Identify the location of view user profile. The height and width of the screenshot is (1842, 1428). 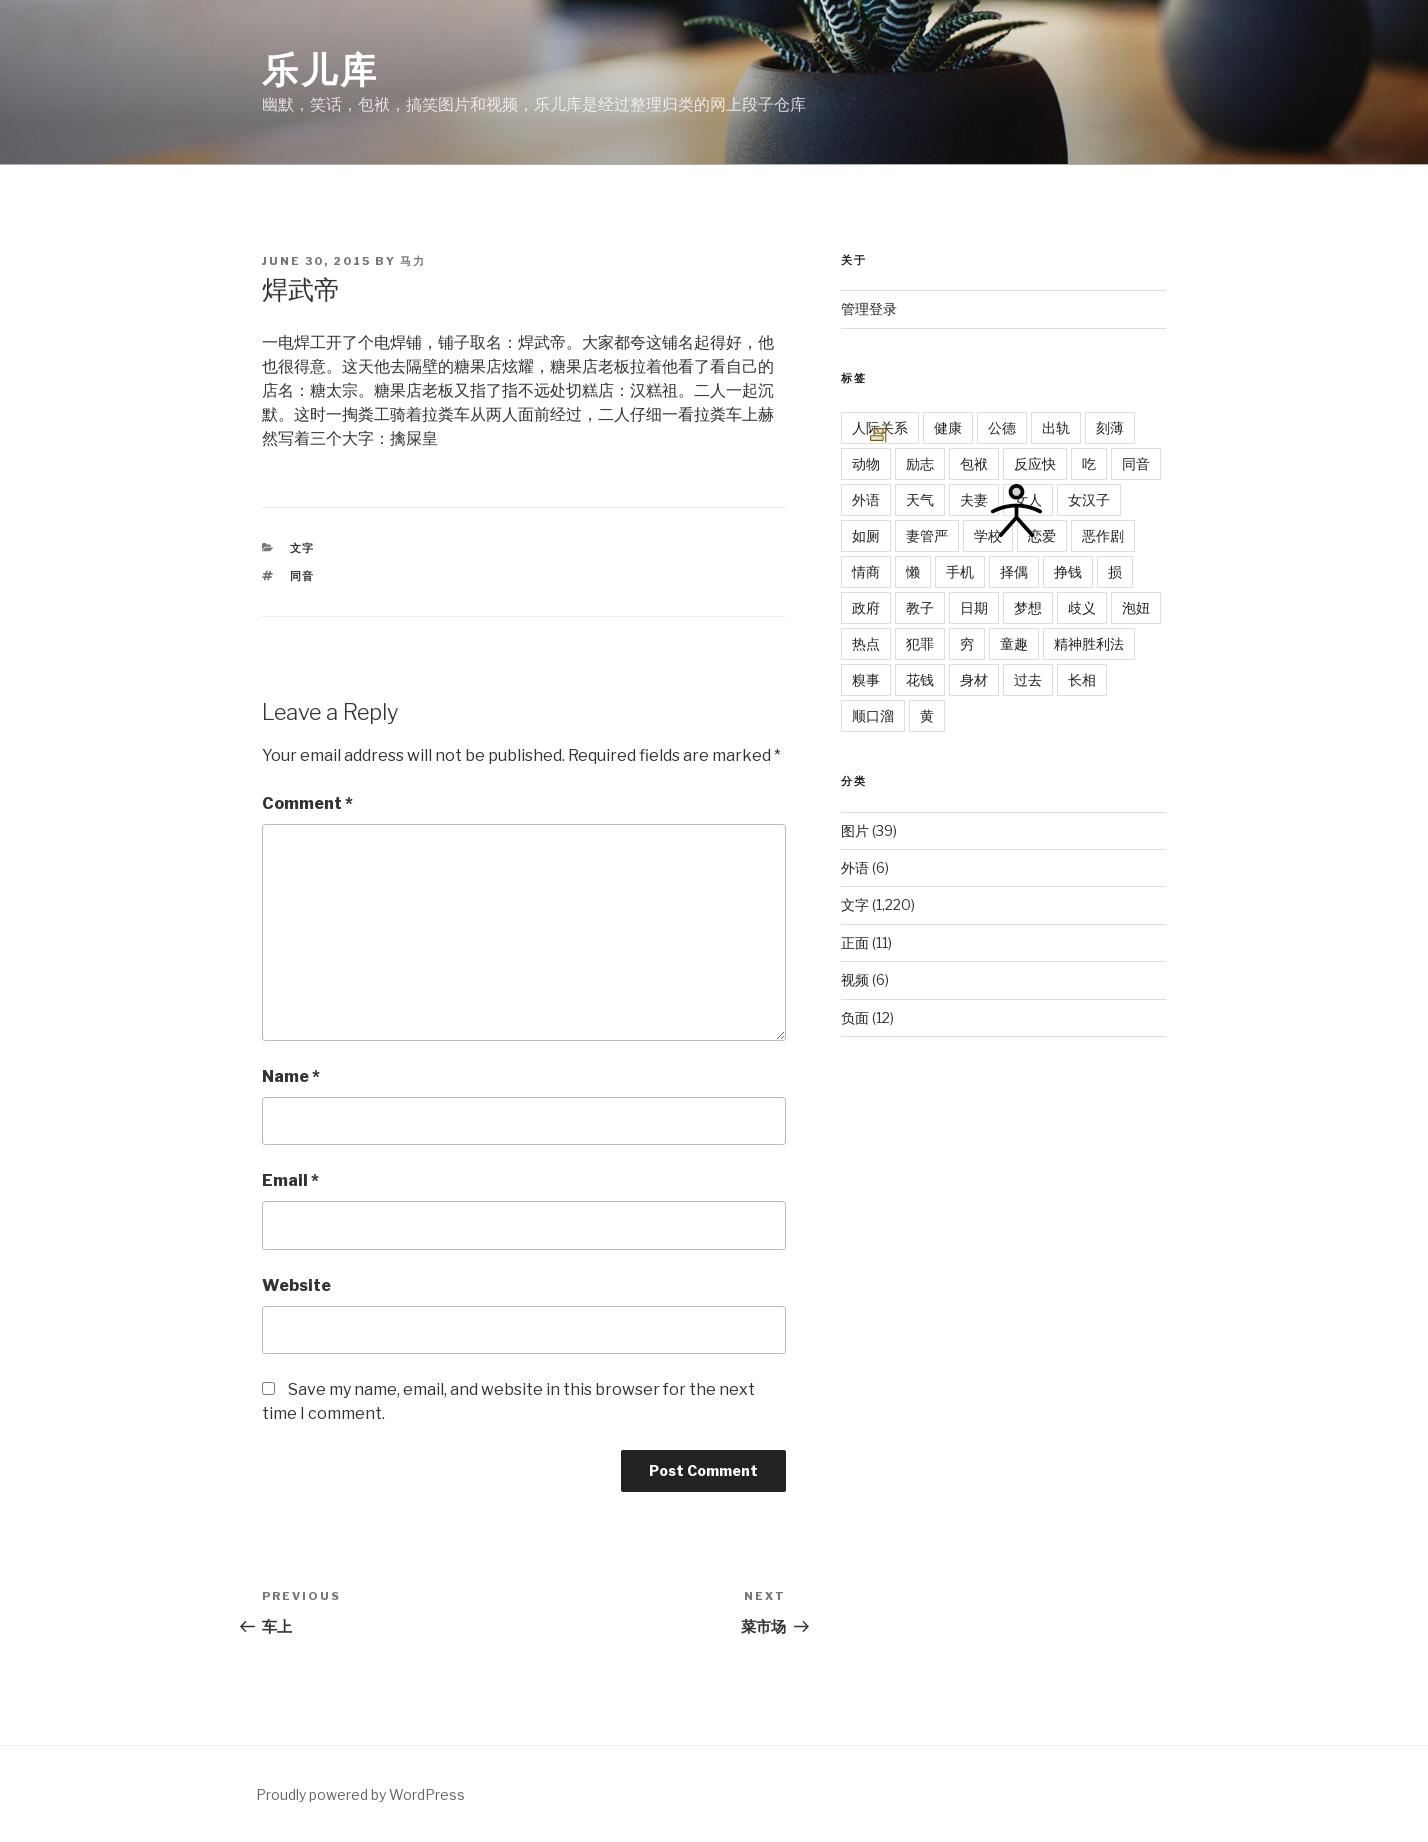
(1016, 511).